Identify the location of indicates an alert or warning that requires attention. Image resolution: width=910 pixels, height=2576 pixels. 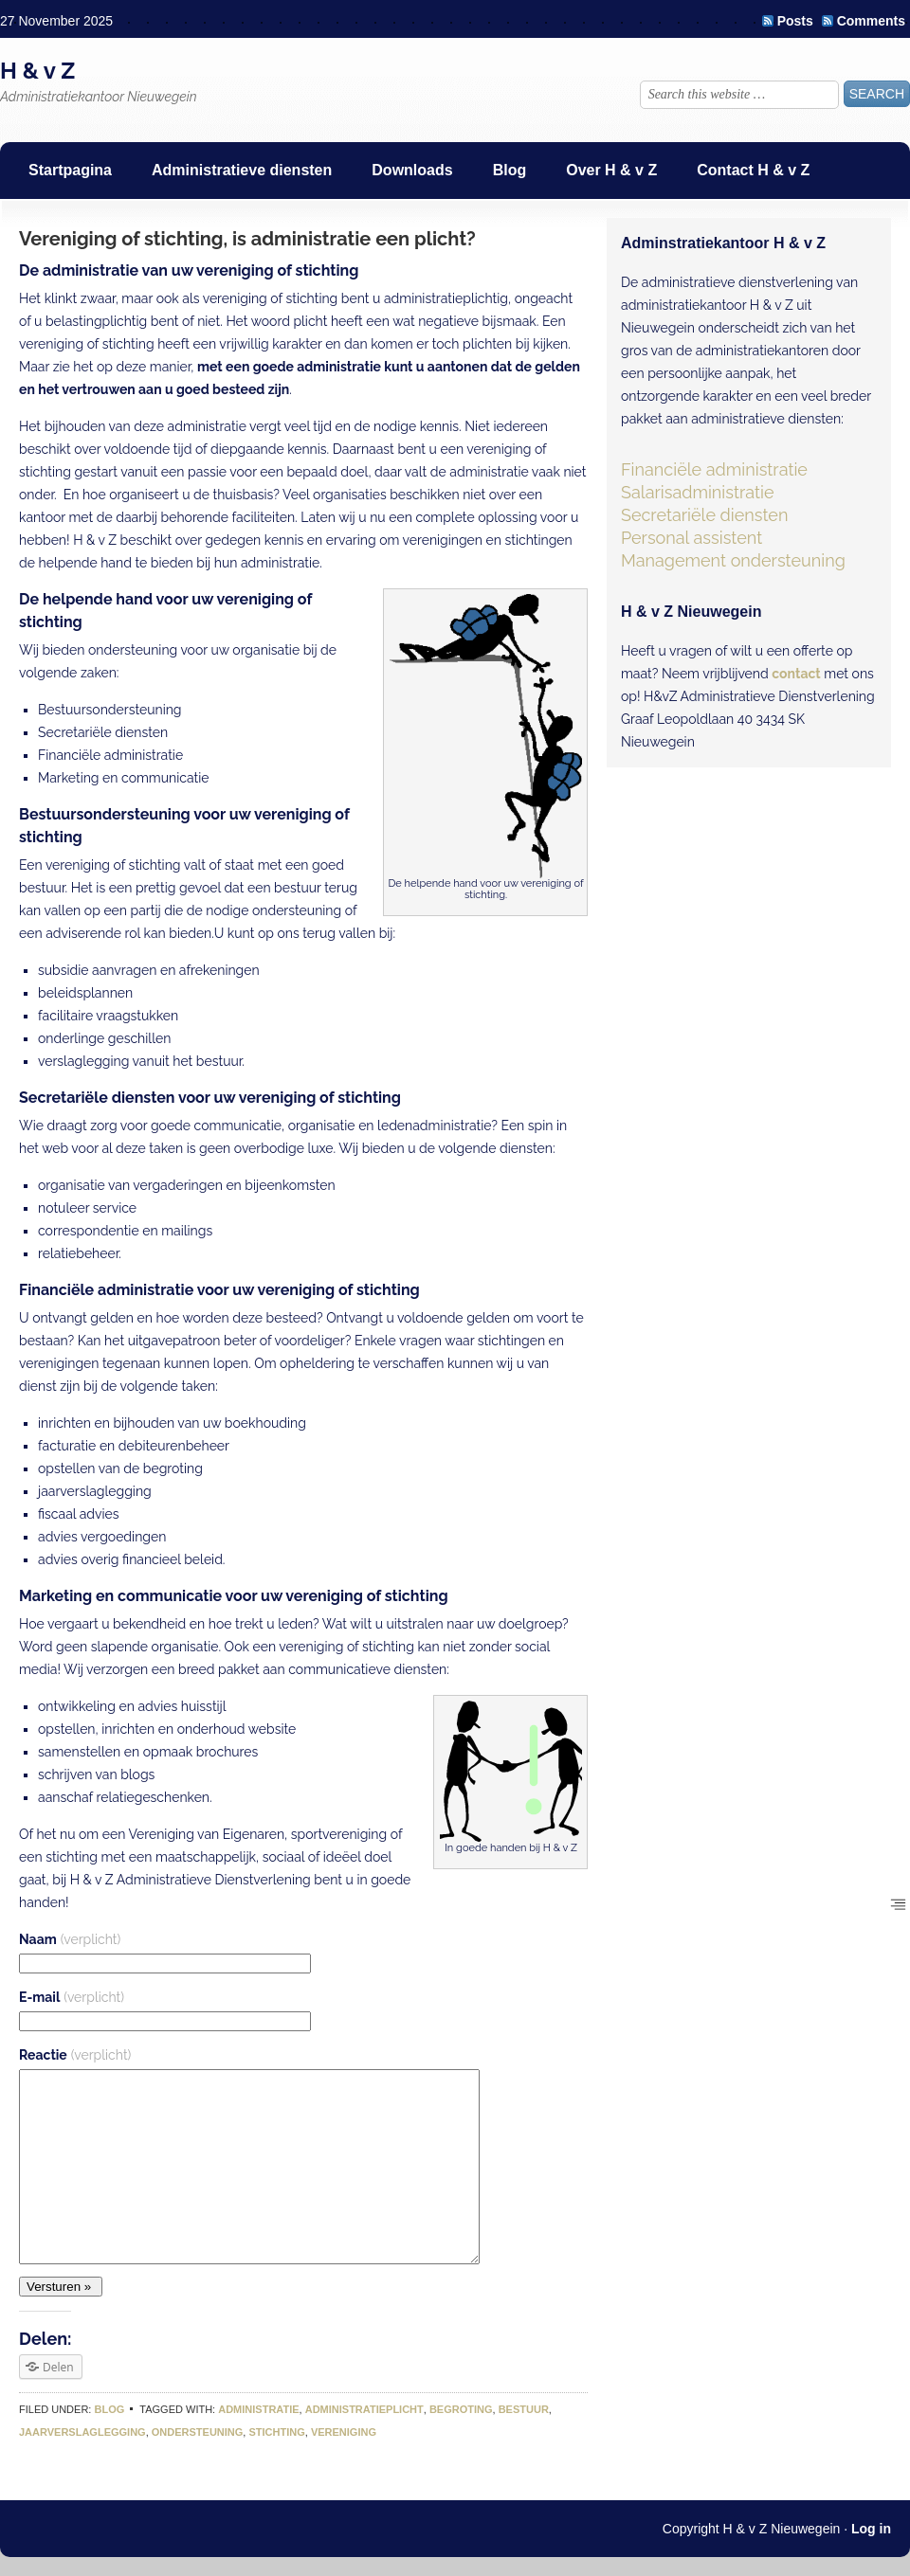
(534, 1770).